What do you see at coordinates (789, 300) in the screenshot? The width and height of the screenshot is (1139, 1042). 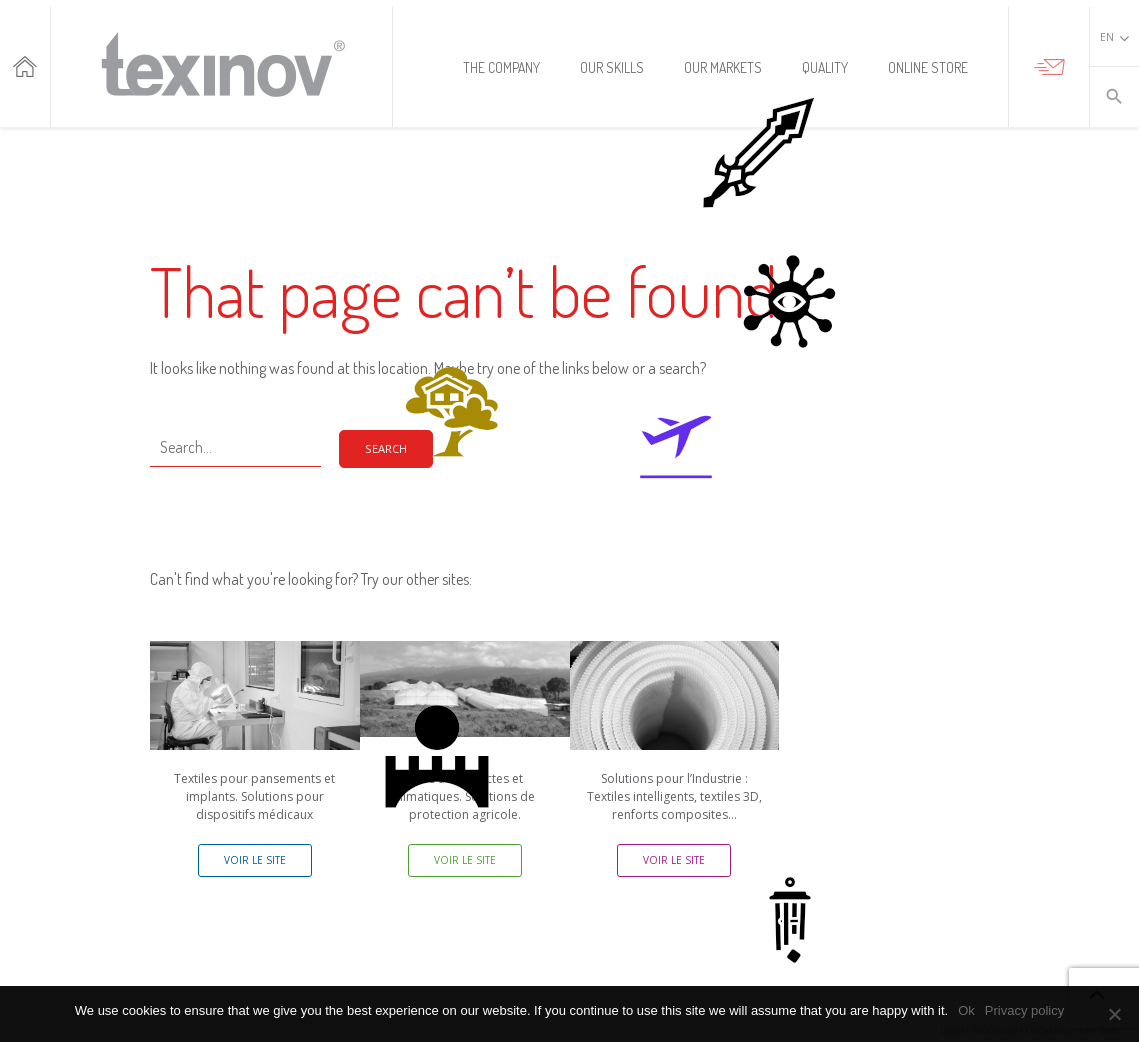 I see `a quirky or playful weather indicator for sunny conditions` at bounding box center [789, 300].